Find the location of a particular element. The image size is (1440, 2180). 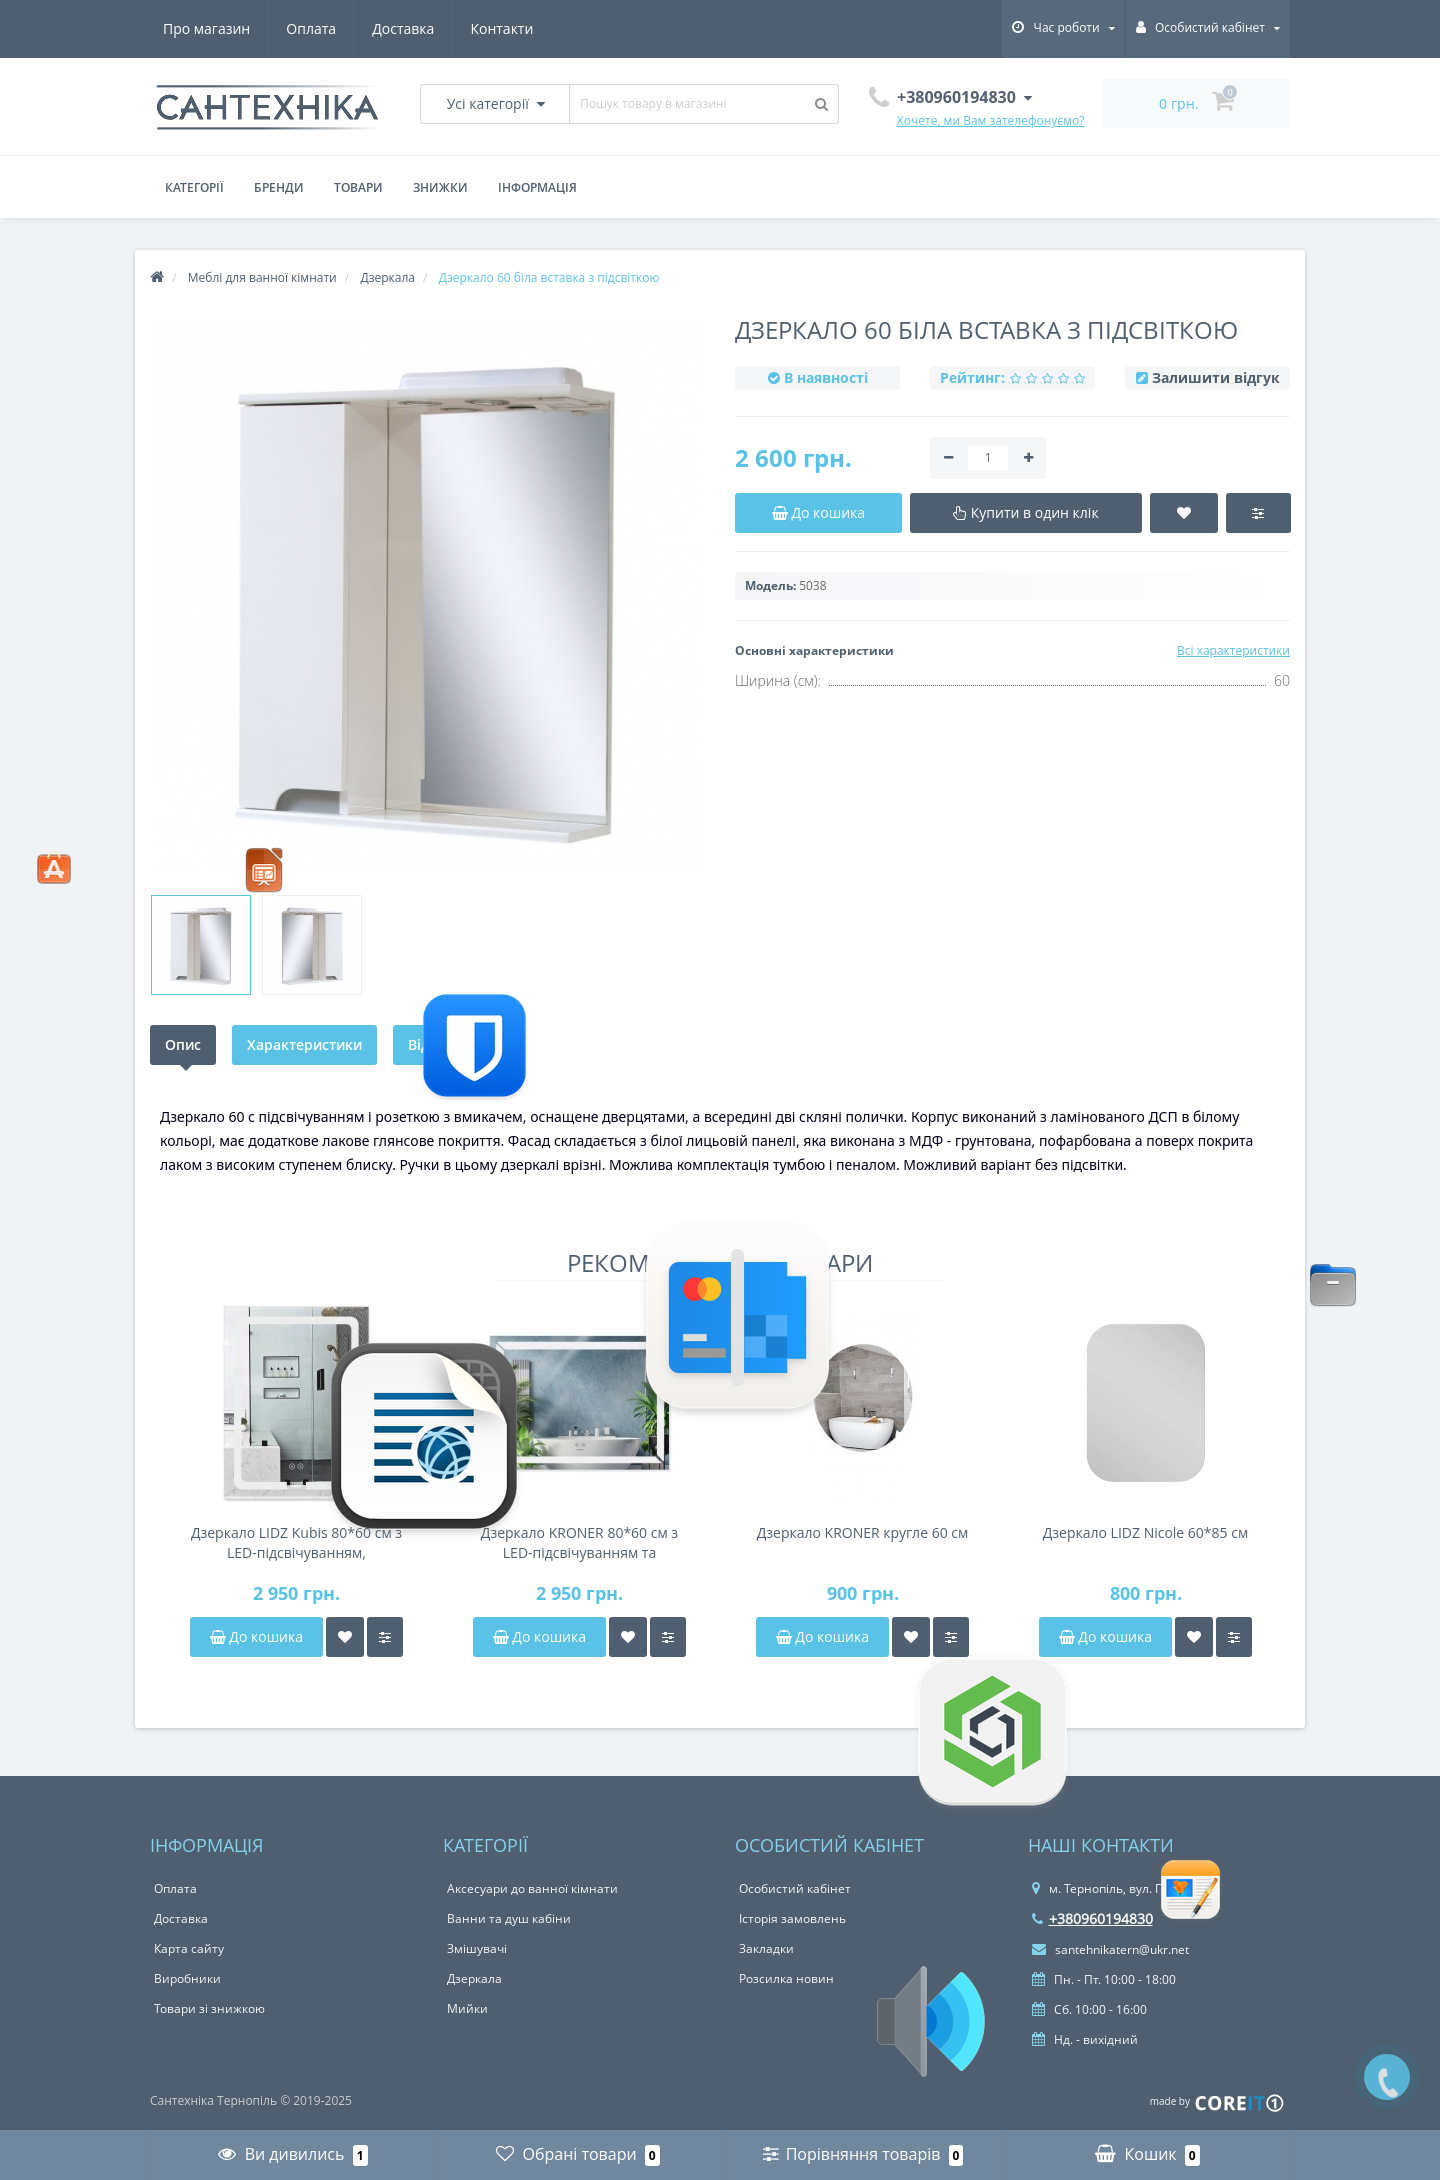

open ubuntu software center is located at coordinates (54, 869).